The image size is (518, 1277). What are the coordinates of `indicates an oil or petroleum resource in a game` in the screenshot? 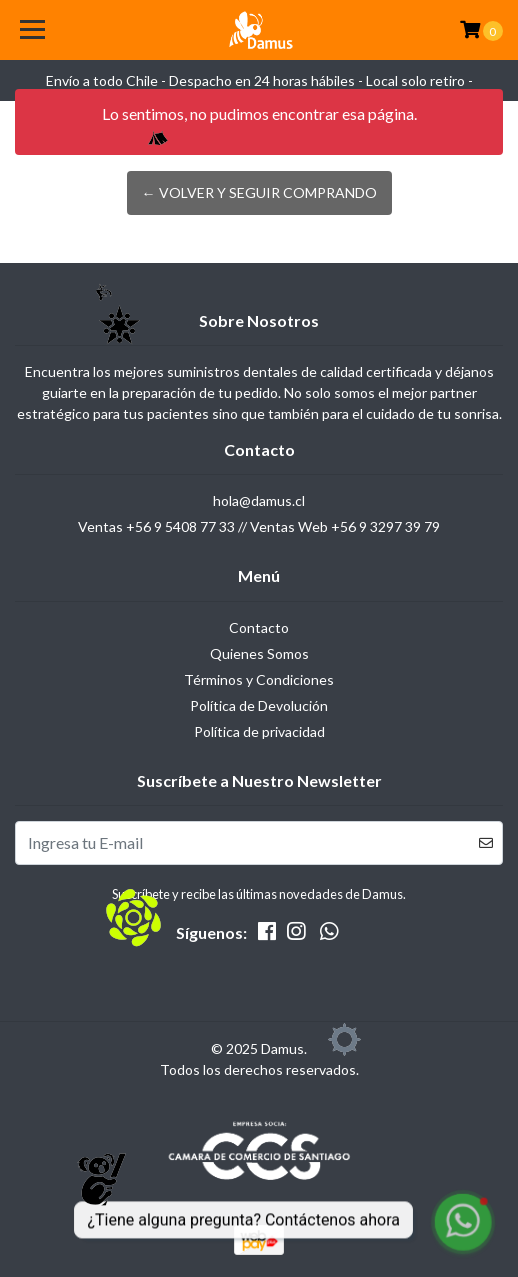 It's located at (133, 917).